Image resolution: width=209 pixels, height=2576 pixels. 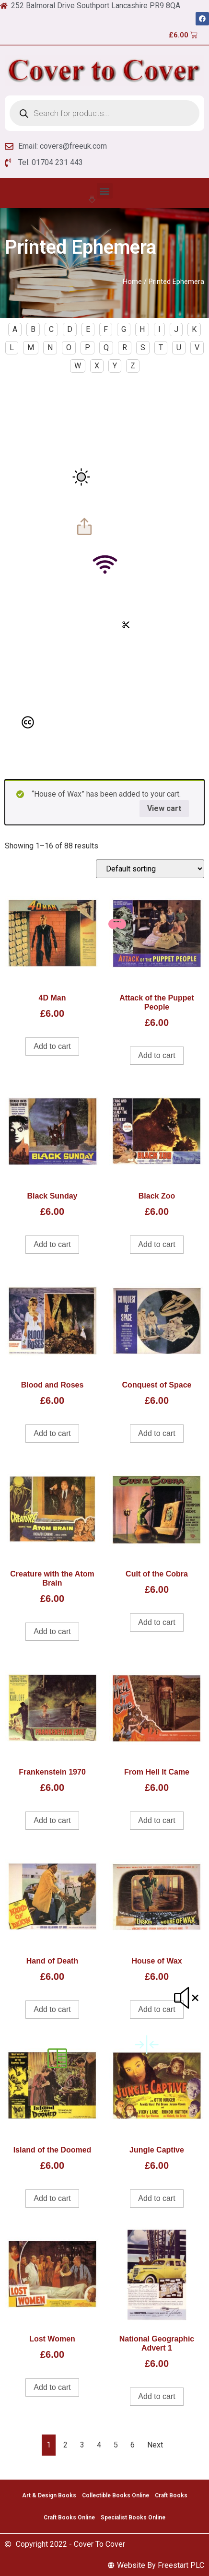 I want to click on mute audio or sound, so click(x=186, y=1998).